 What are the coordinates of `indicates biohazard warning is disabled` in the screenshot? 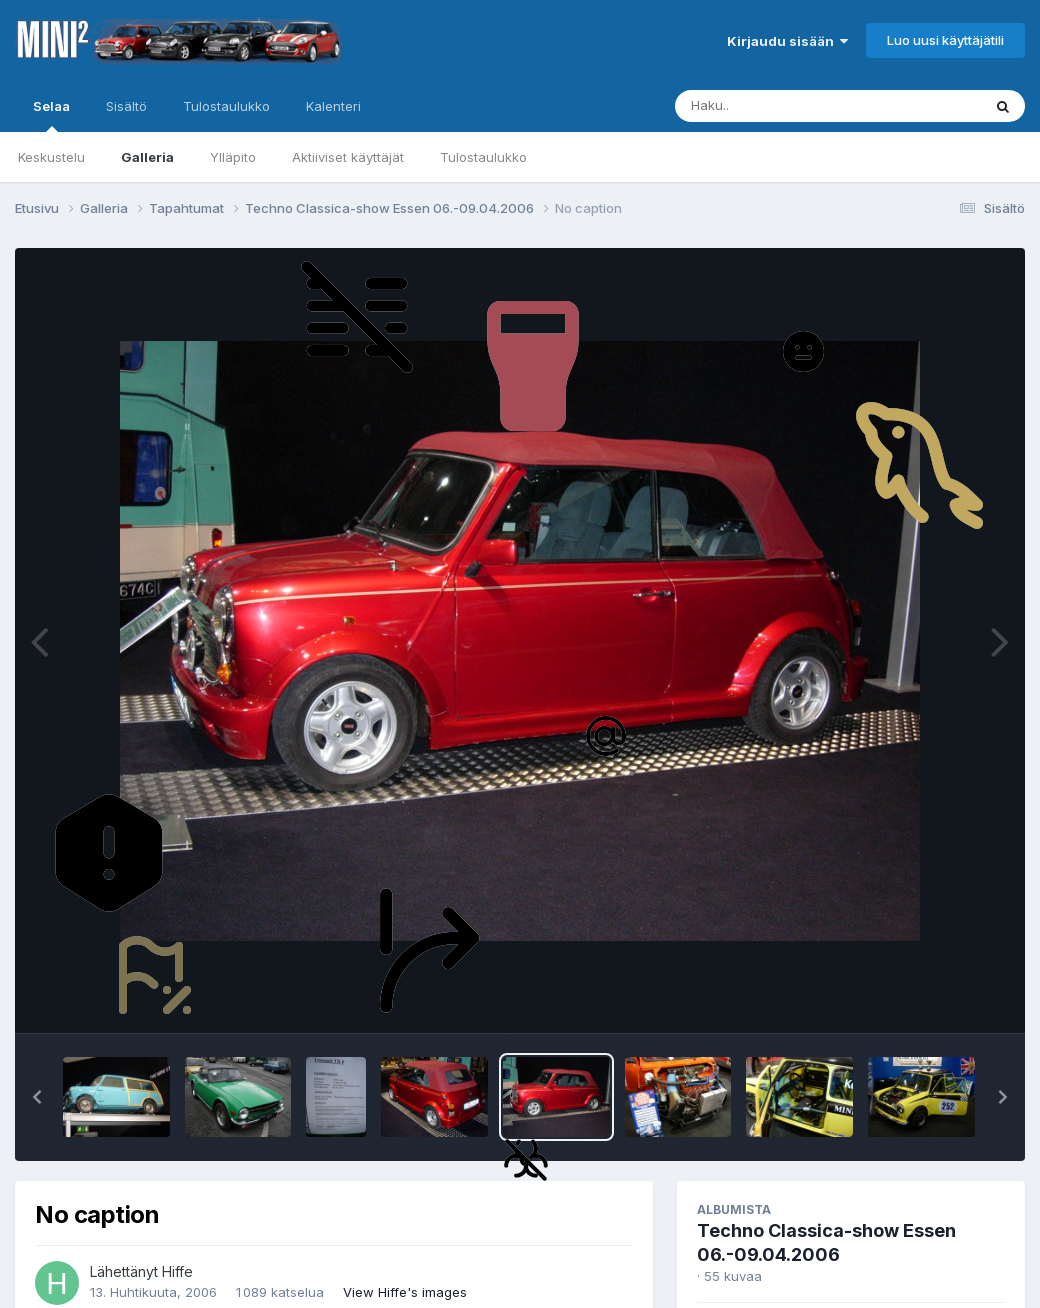 It's located at (526, 1160).